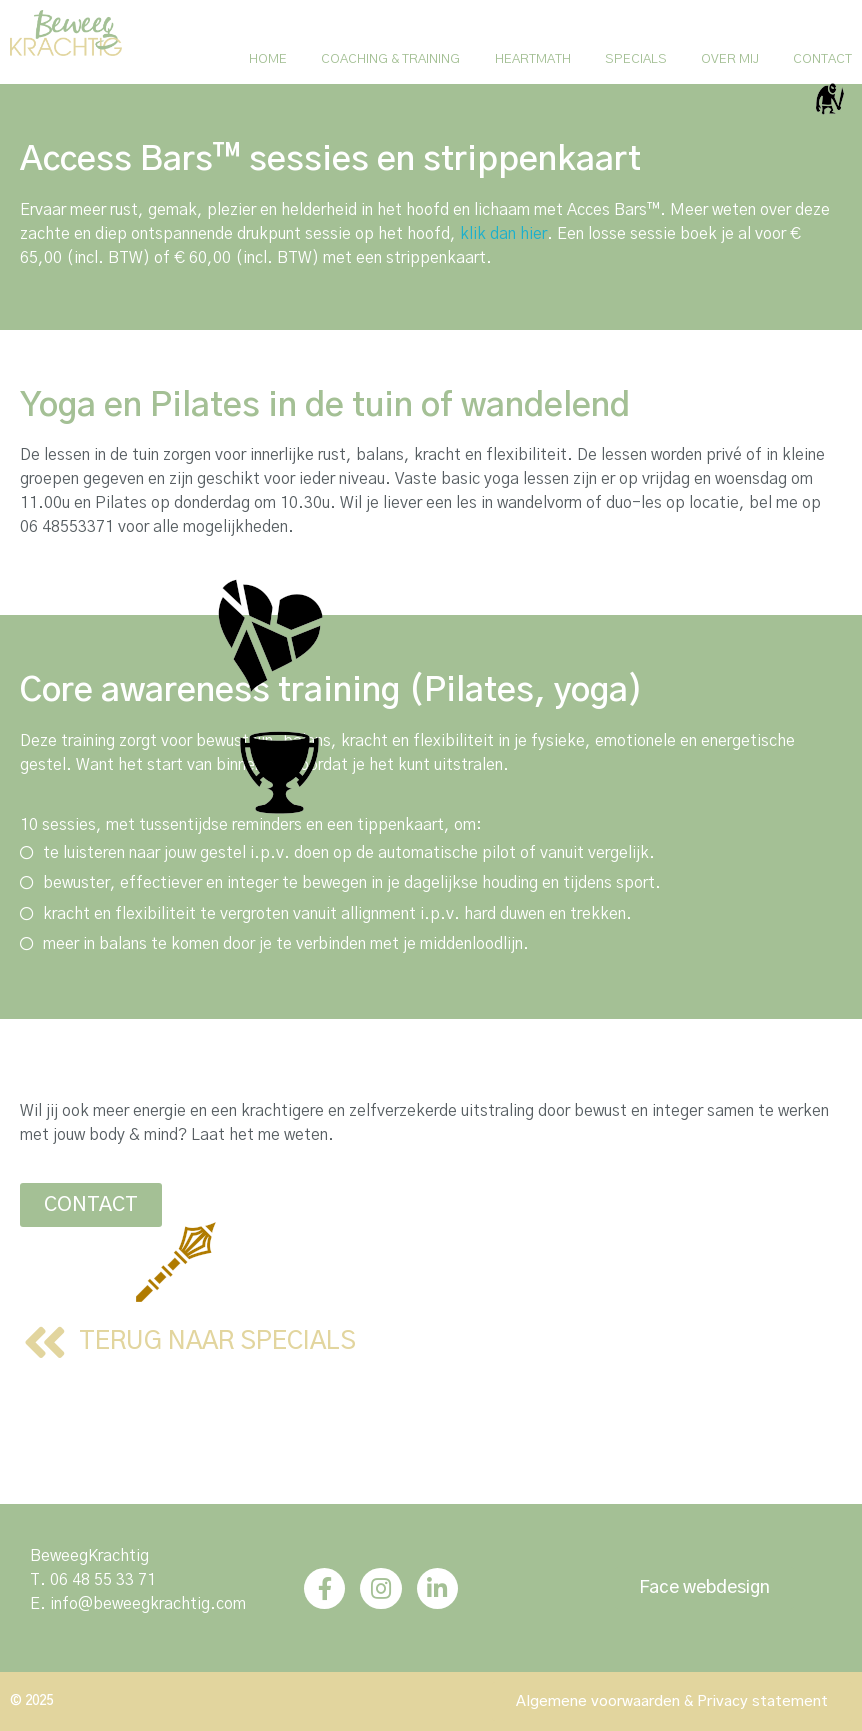  Describe the element at coordinates (176, 1261) in the screenshot. I see `select flanged mace as equipped weapon` at that location.